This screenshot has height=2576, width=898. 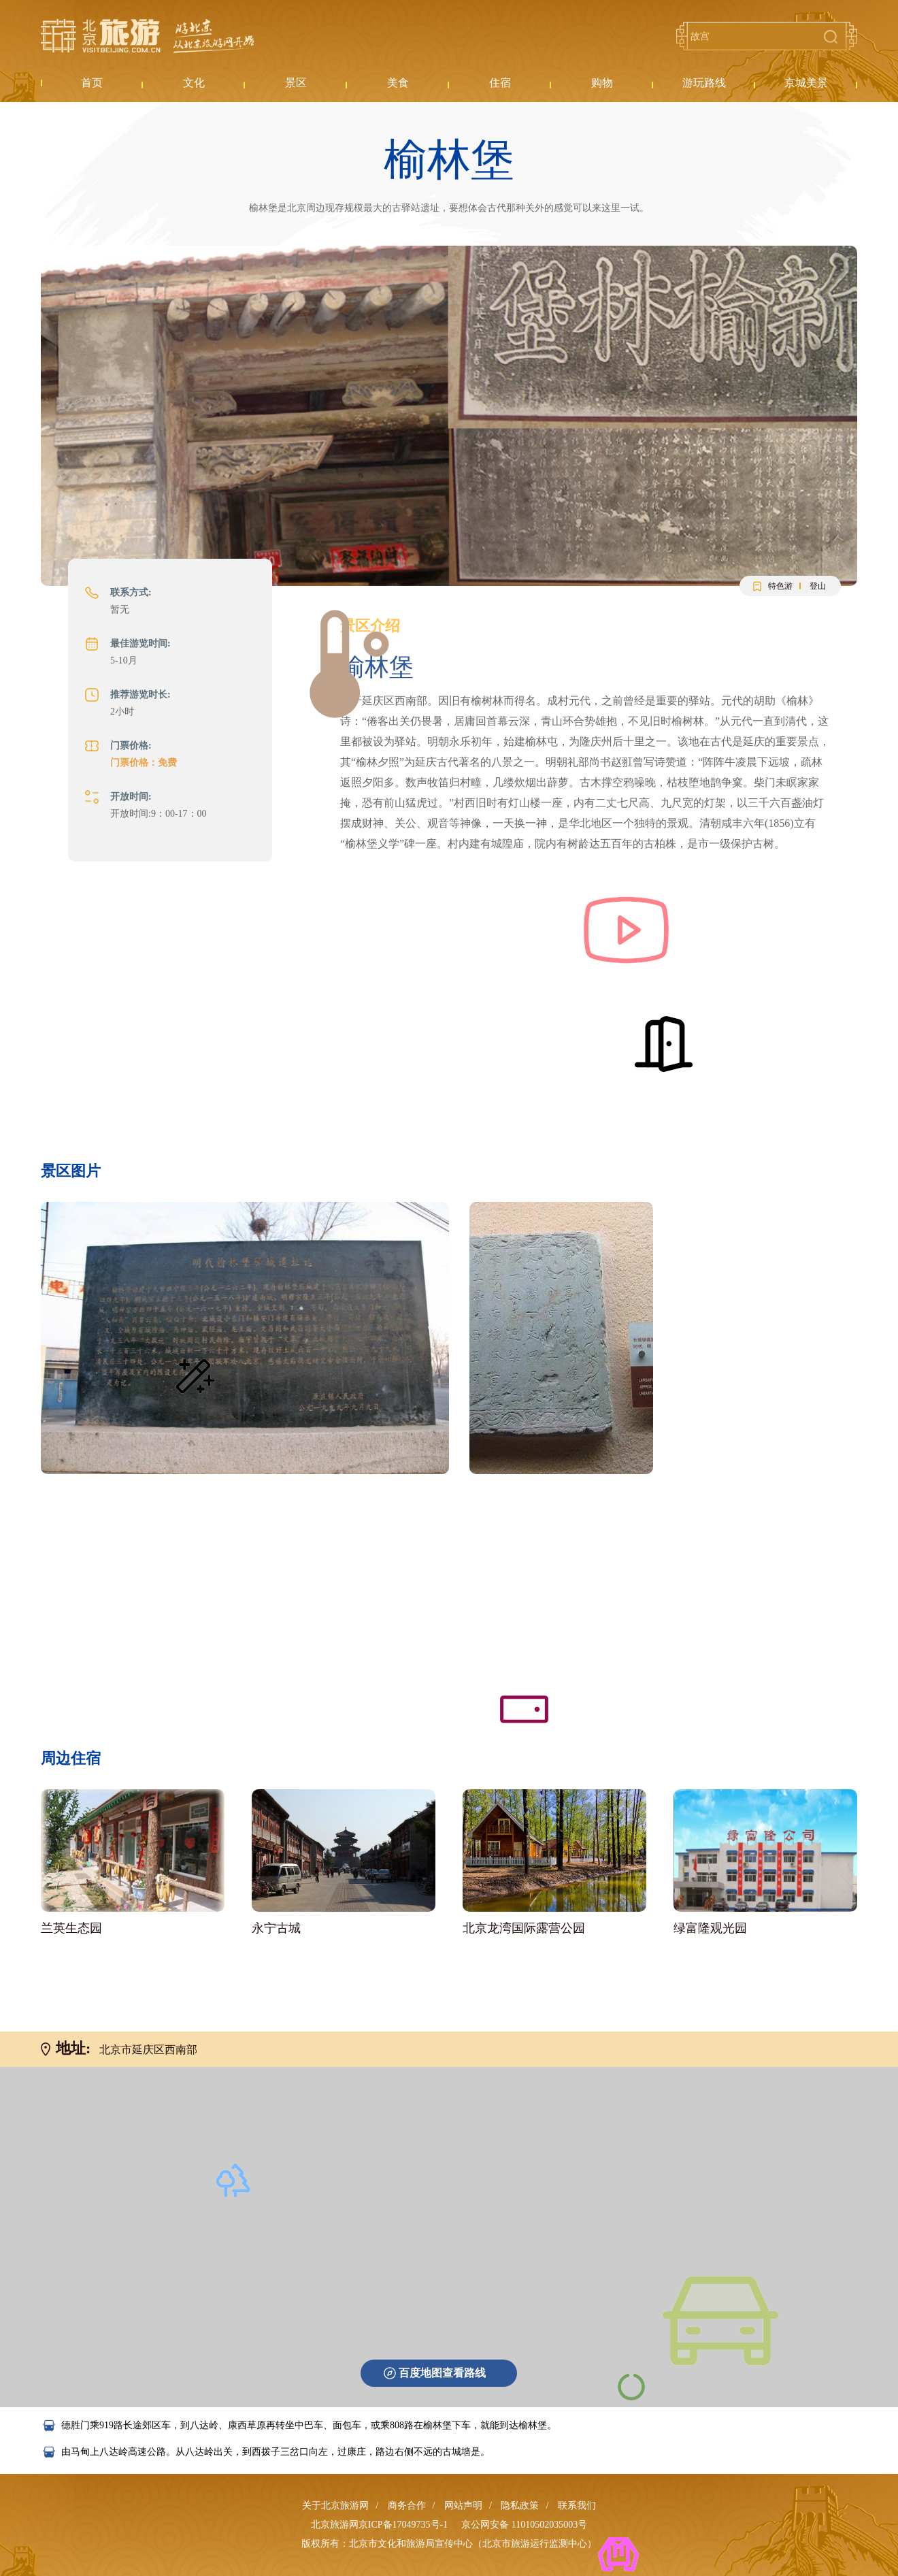 What do you see at coordinates (618, 2554) in the screenshot?
I see `browse clothing or apparel items` at bounding box center [618, 2554].